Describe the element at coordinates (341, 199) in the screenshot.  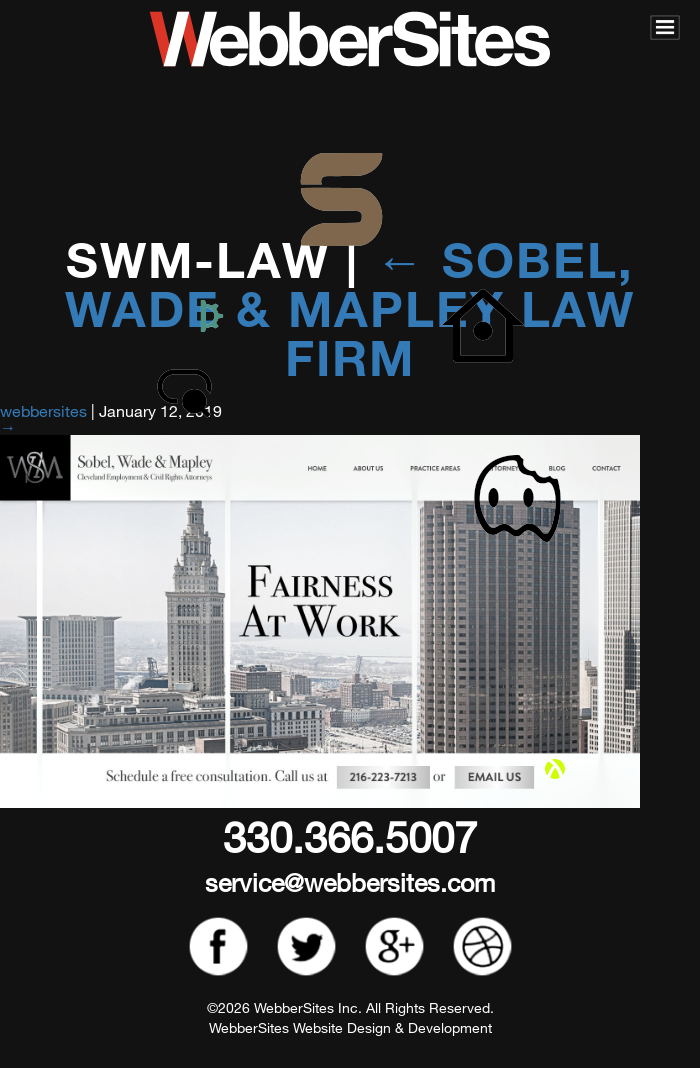
I see `Scrutinizer CI logo` at that location.